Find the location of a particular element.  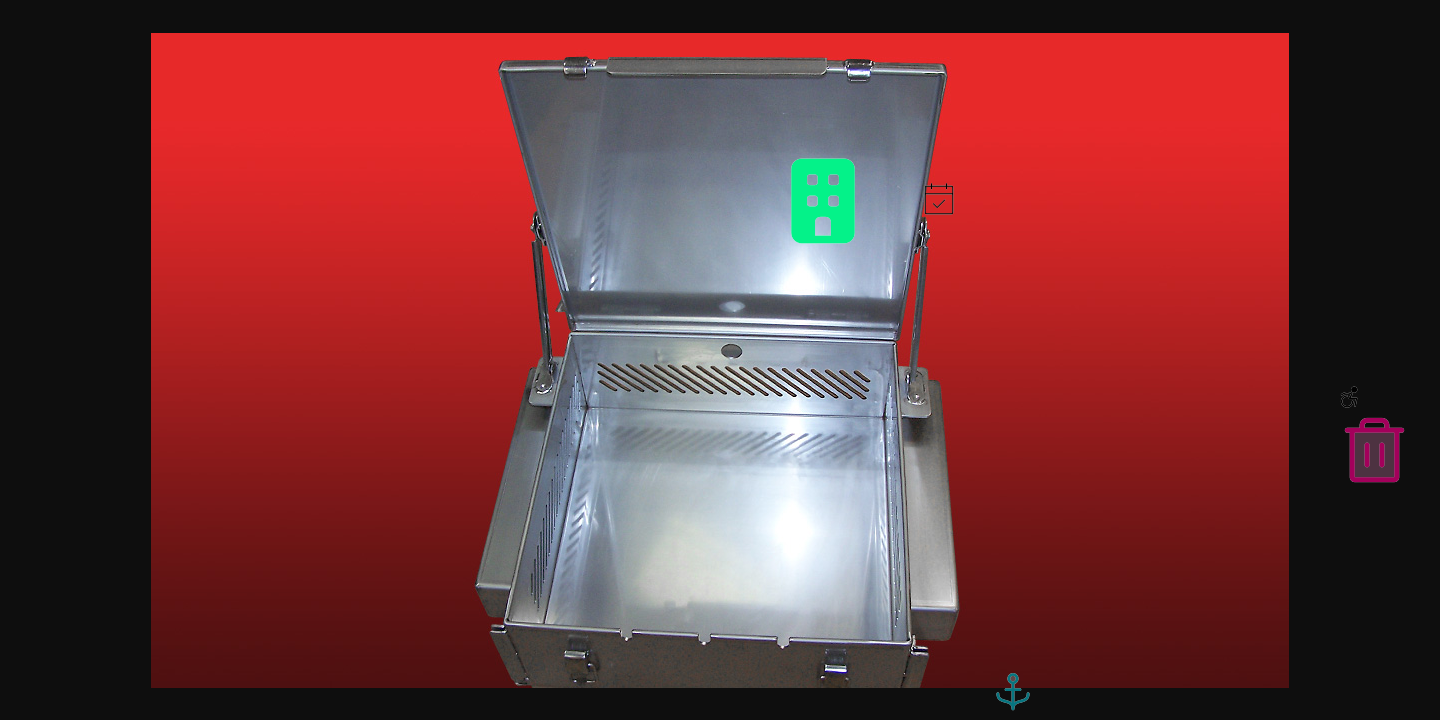

indicates wheelchair accessible facilities is located at coordinates (1349, 397).